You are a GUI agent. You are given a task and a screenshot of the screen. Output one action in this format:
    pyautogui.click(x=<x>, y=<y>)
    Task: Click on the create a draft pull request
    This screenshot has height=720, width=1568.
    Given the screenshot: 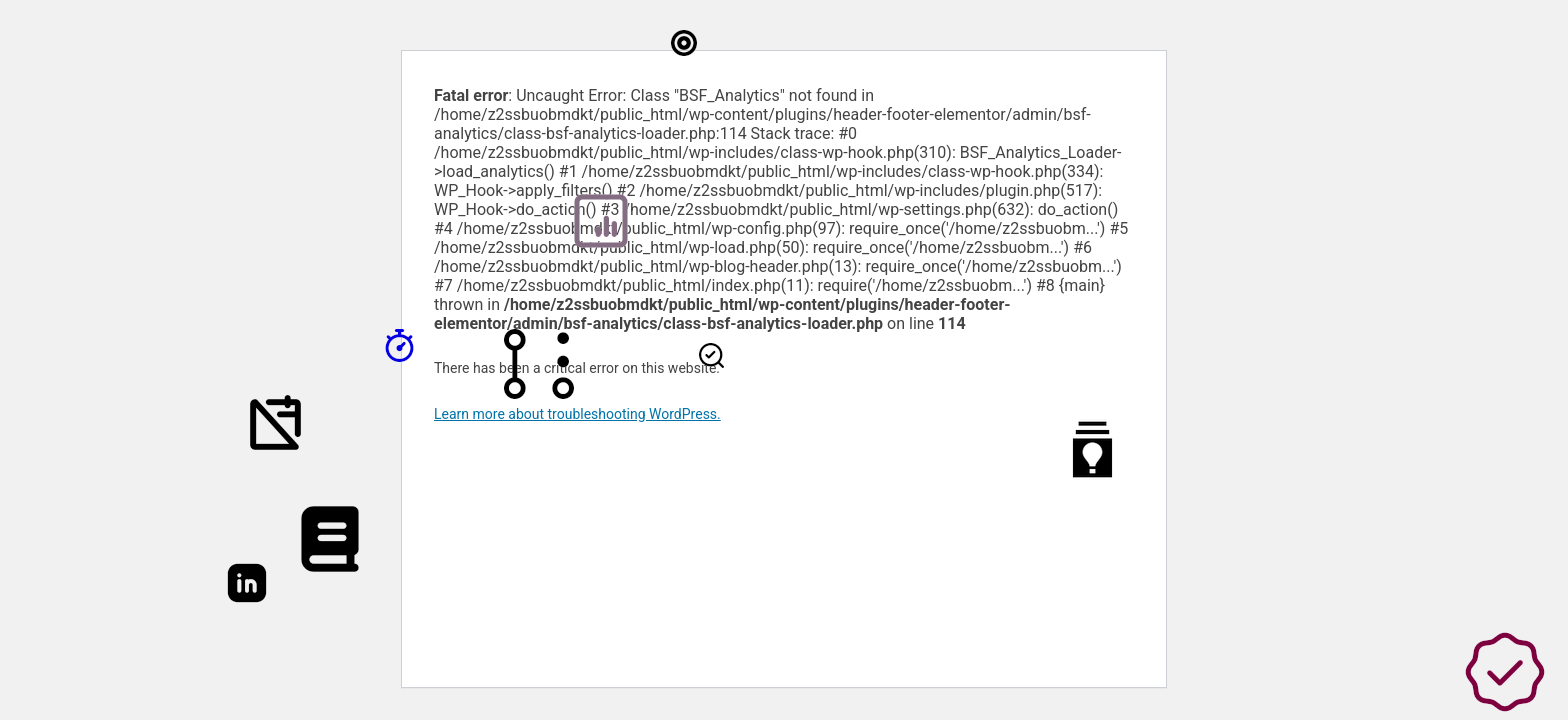 What is the action you would take?
    pyautogui.click(x=539, y=364)
    